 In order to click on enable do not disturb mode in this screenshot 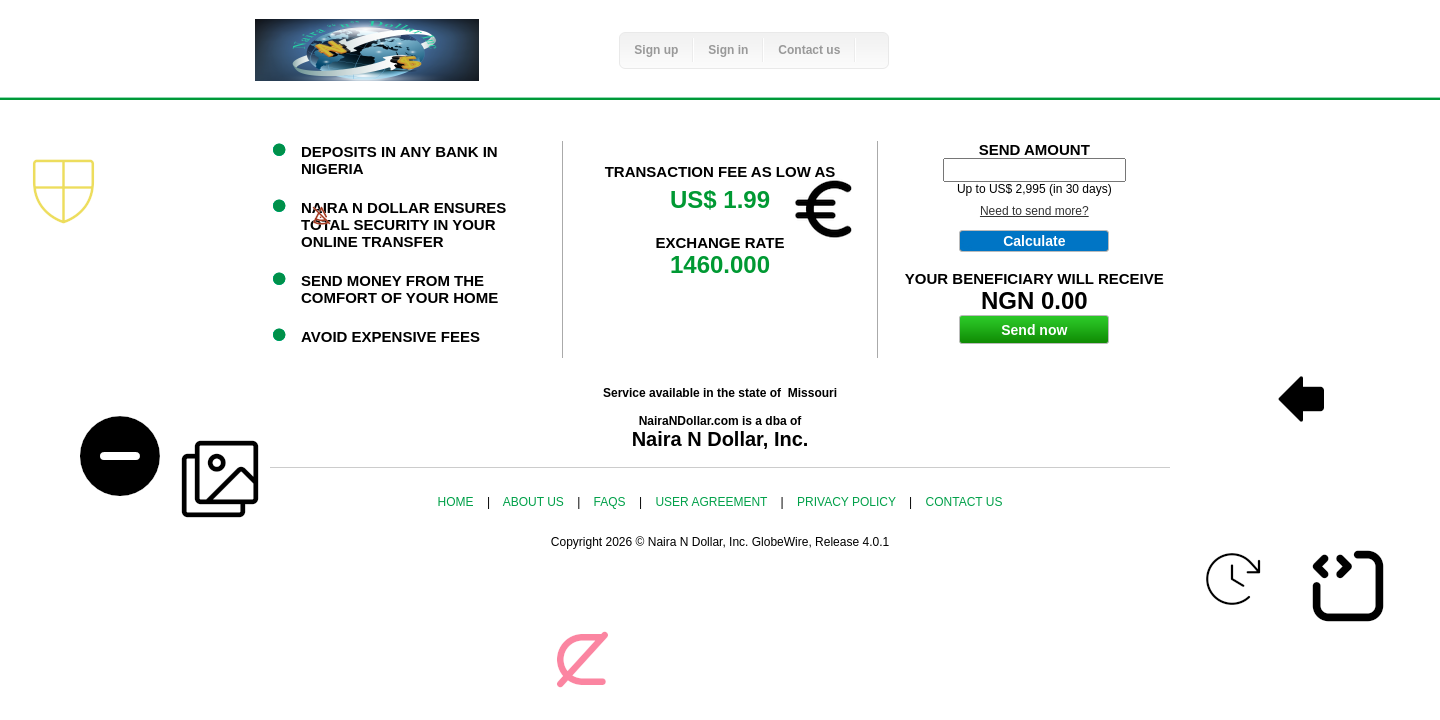, I will do `click(120, 456)`.